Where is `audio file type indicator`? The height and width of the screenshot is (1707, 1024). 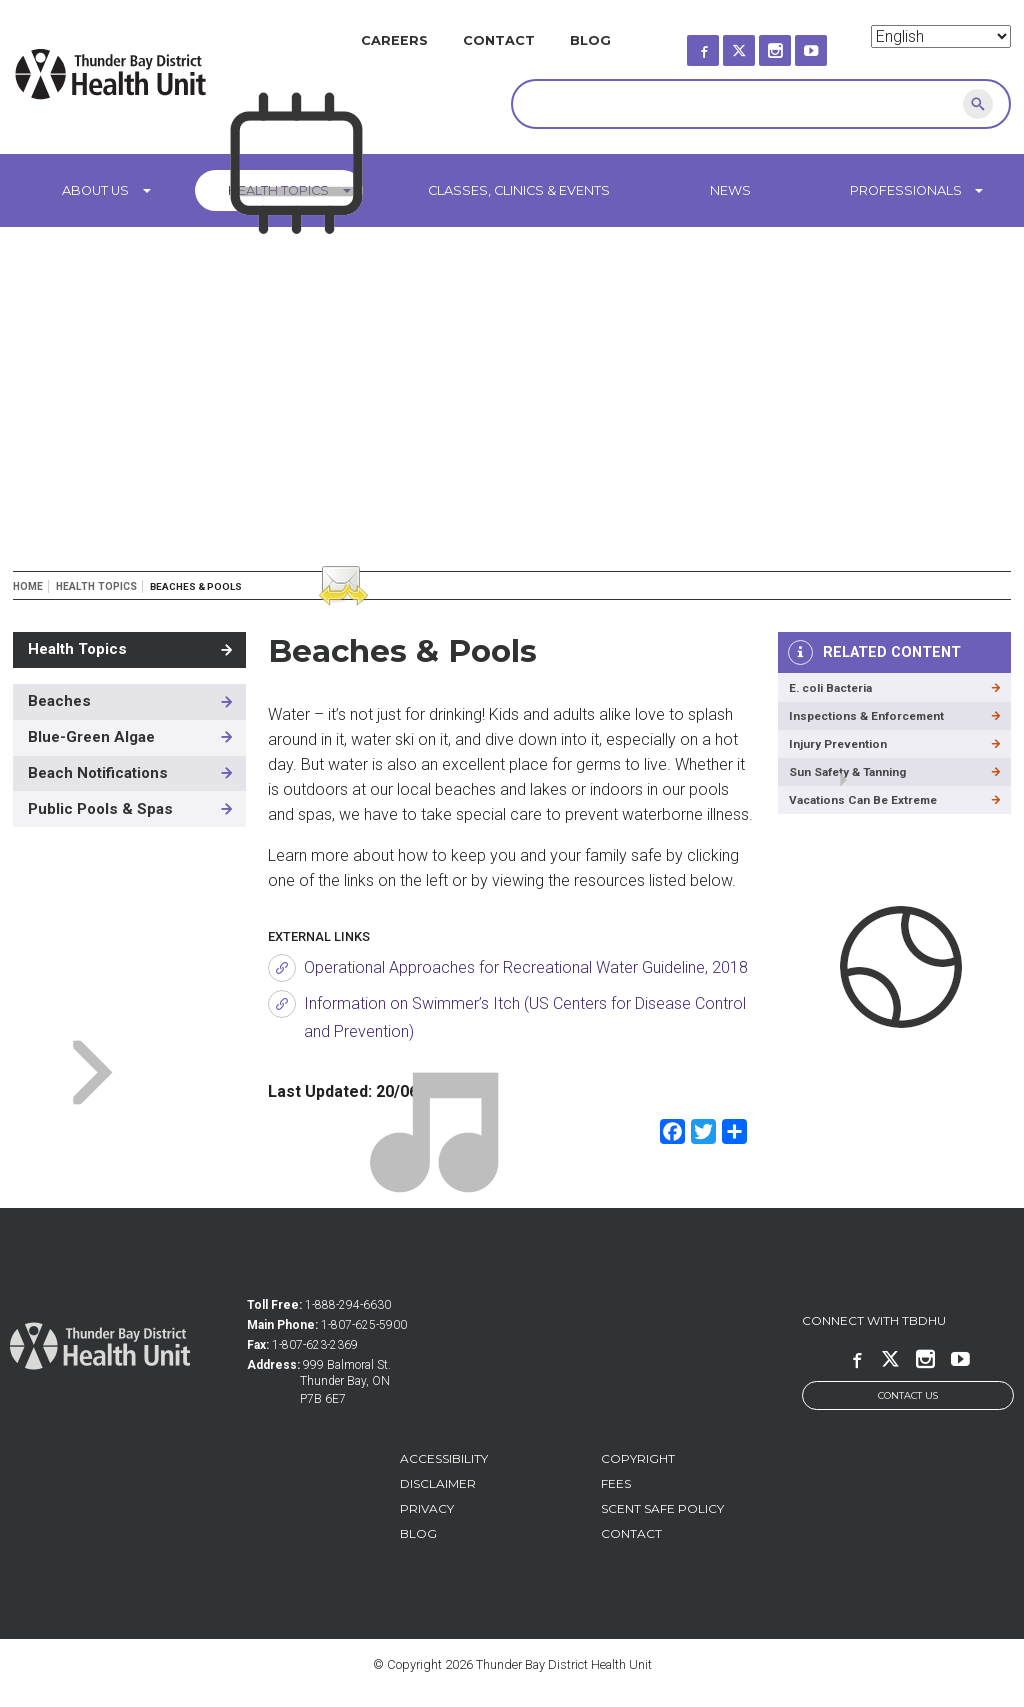 audio file type indicator is located at coordinates (438, 1132).